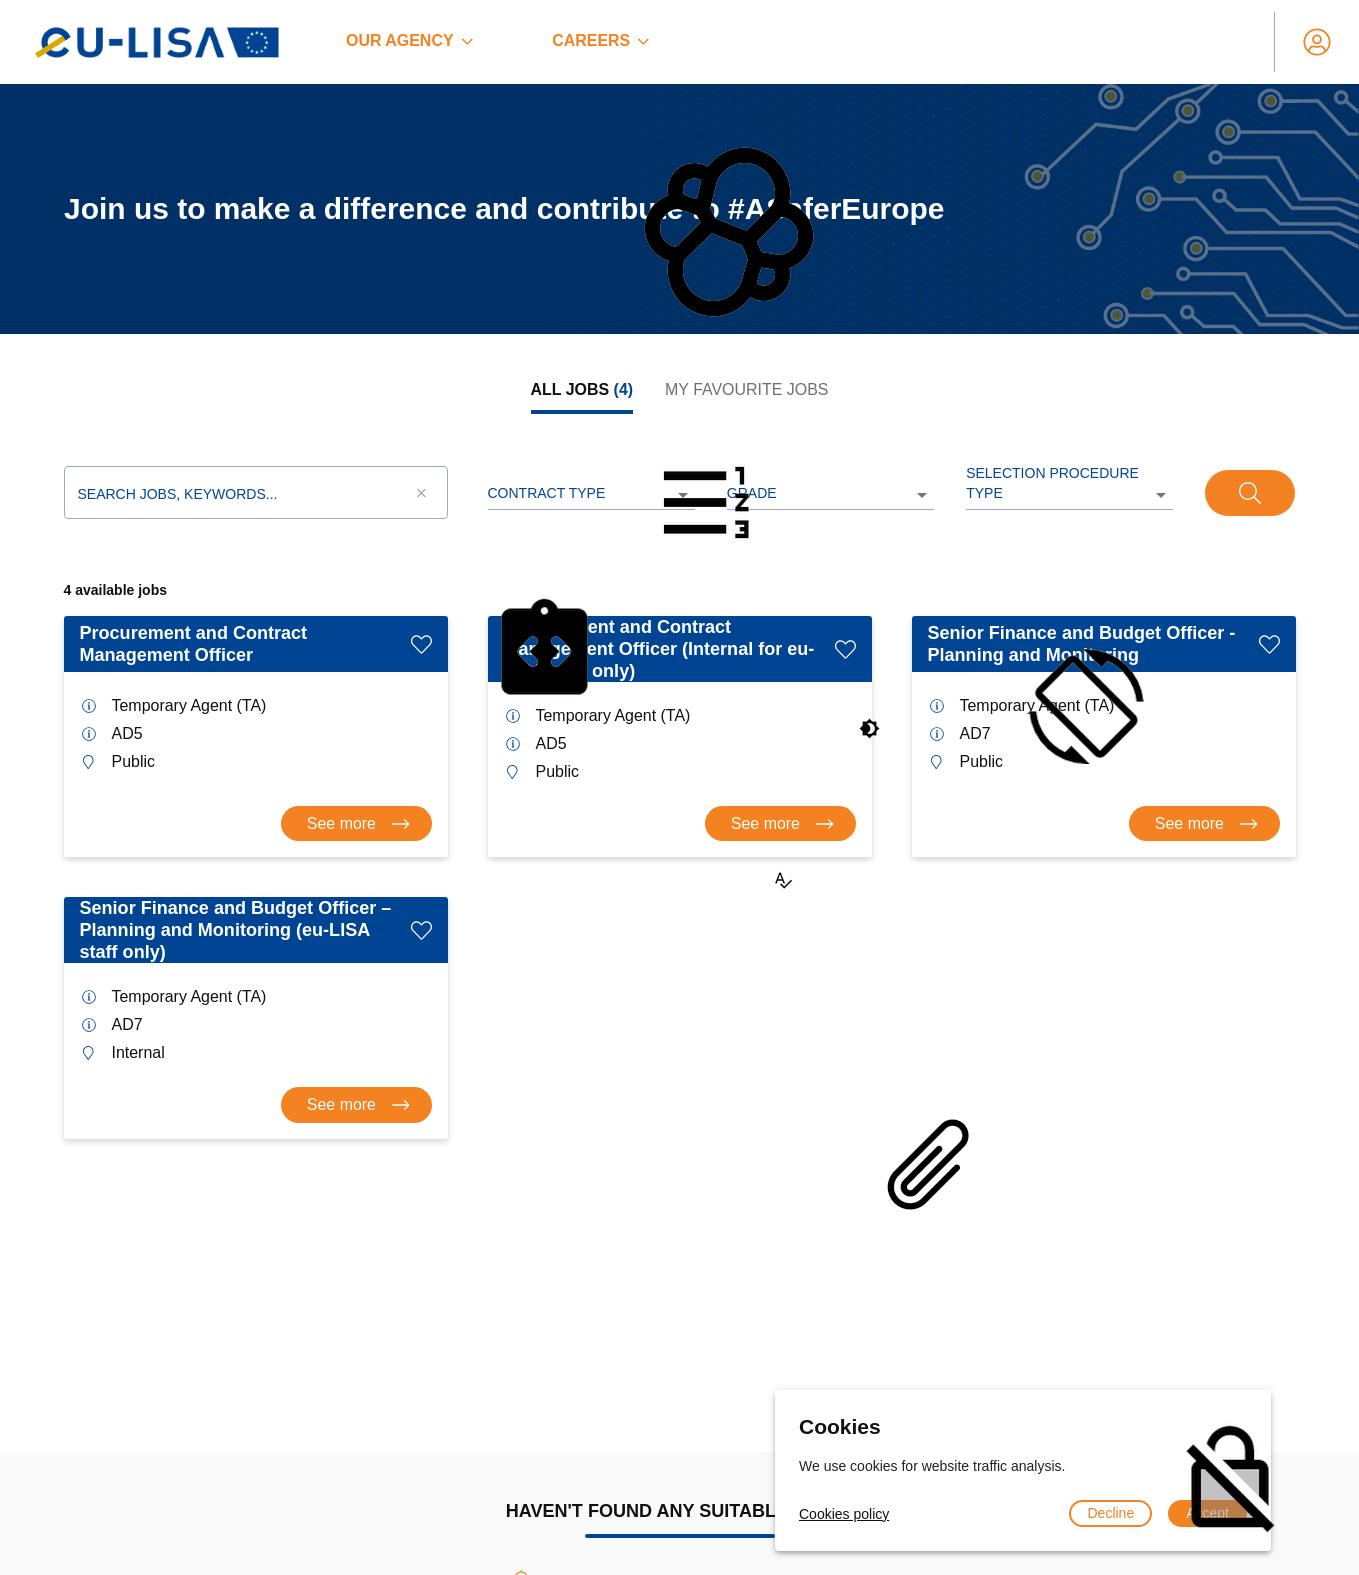 Image resolution: width=1359 pixels, height=1575 pixels. I want to click on indicates an unencrypted or insecure email connection, so click(1230, 1479).